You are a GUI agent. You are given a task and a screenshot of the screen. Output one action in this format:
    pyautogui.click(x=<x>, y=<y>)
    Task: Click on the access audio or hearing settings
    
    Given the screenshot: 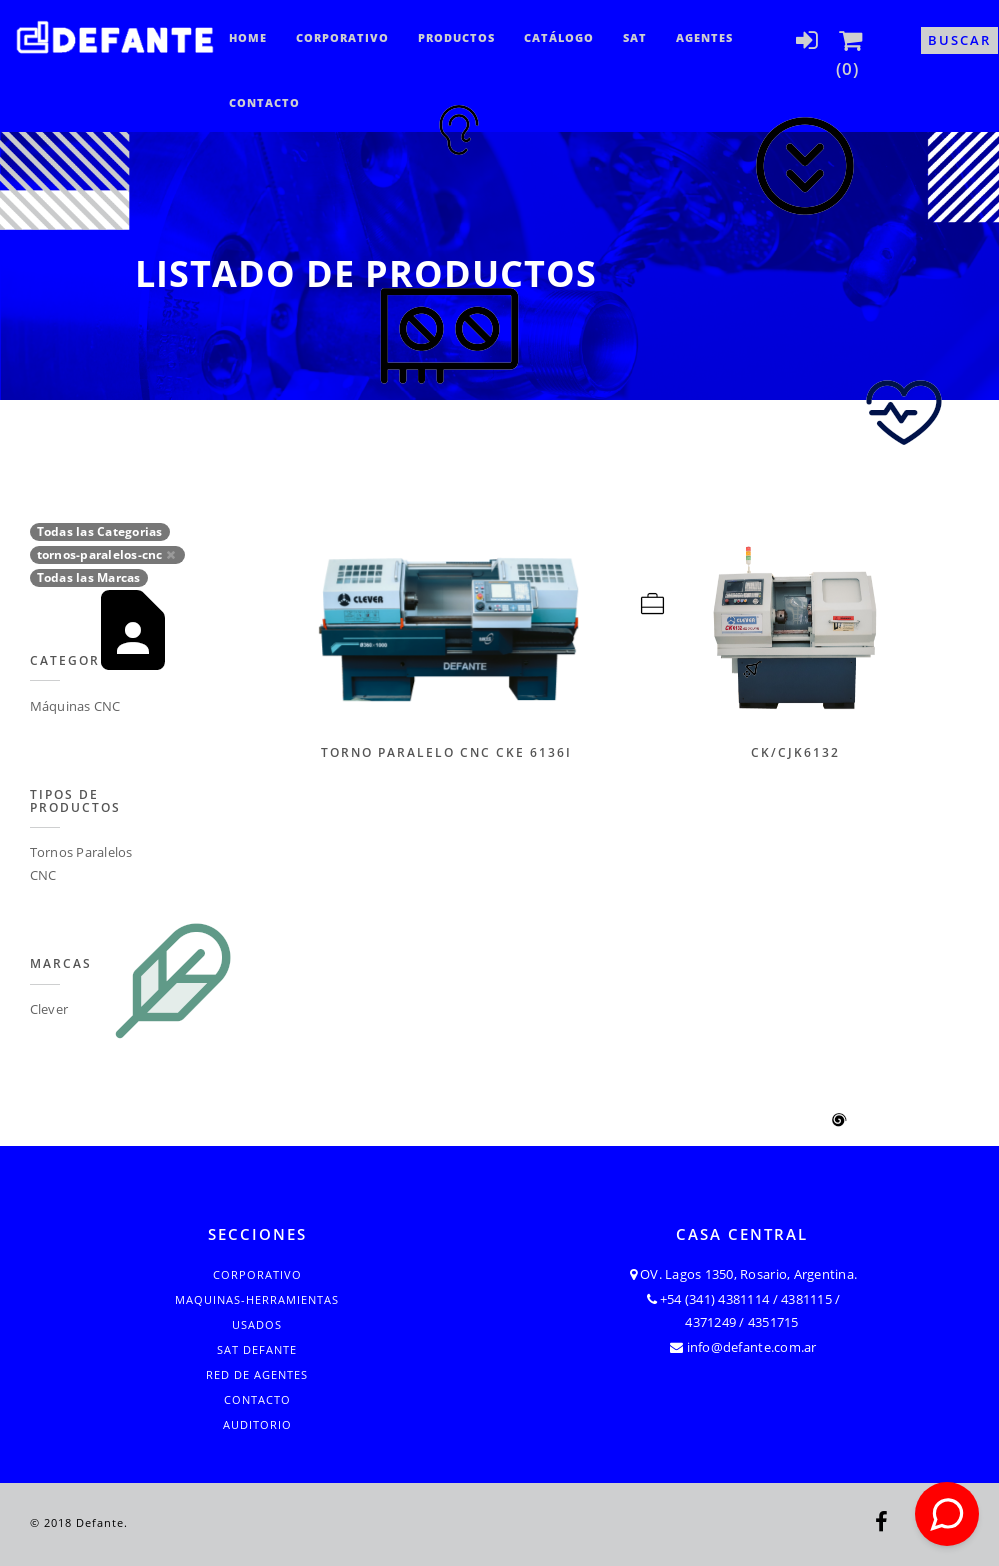 What is the action you would take?
    pyautogui.click(x=459, y=130)
    